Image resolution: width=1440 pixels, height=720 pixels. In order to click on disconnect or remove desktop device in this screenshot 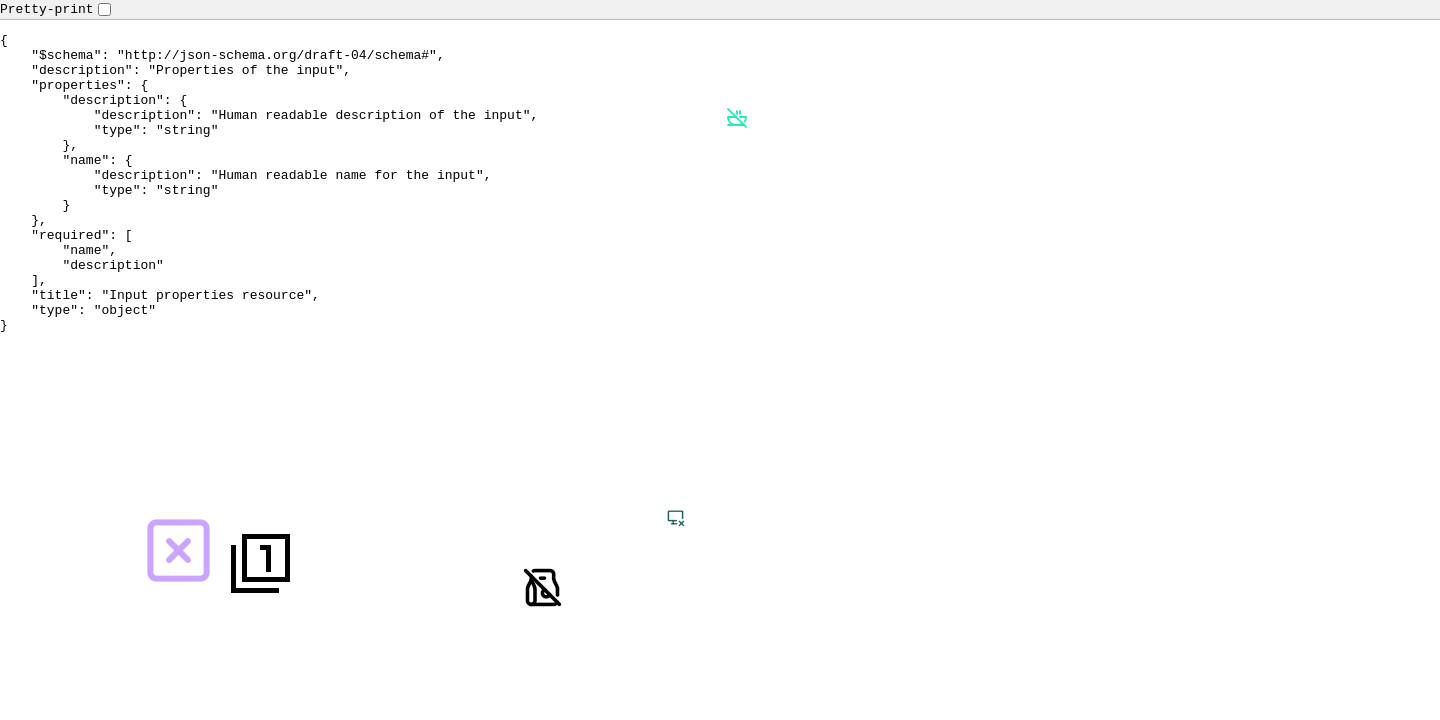, I will do `click(675, 517)`.